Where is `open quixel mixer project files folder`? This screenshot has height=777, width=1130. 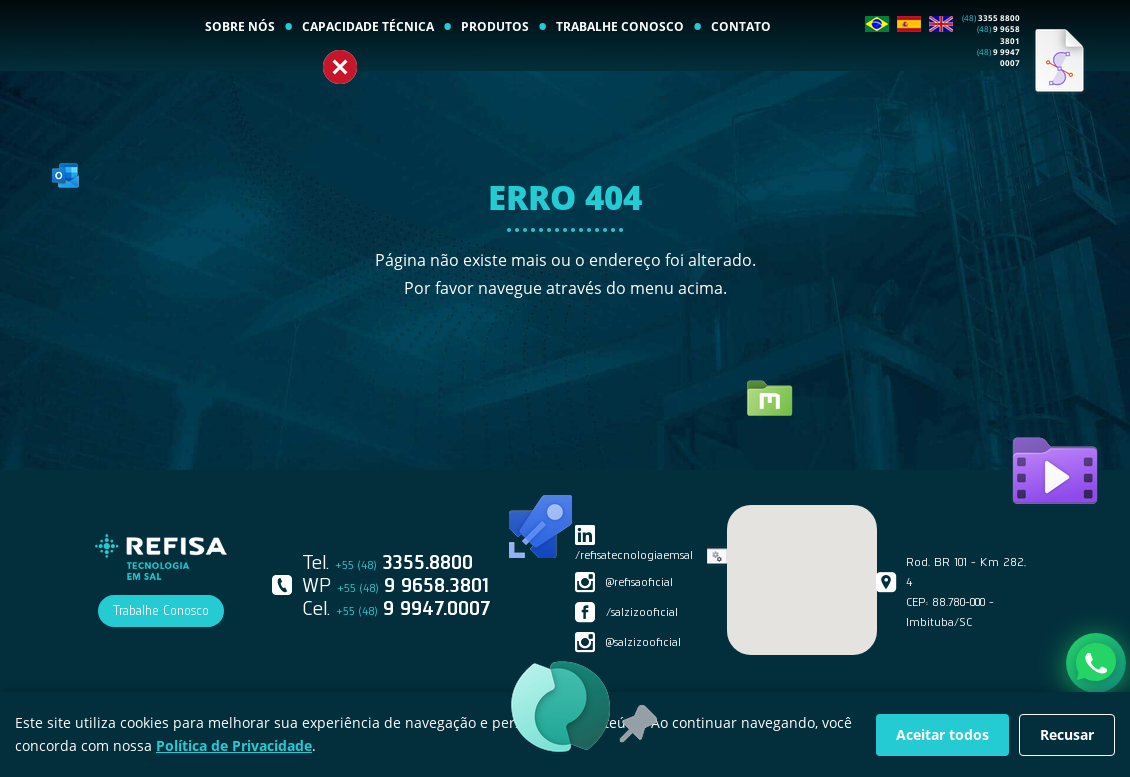
open quixel mixer project files folder is located at coordinates (769, 399).